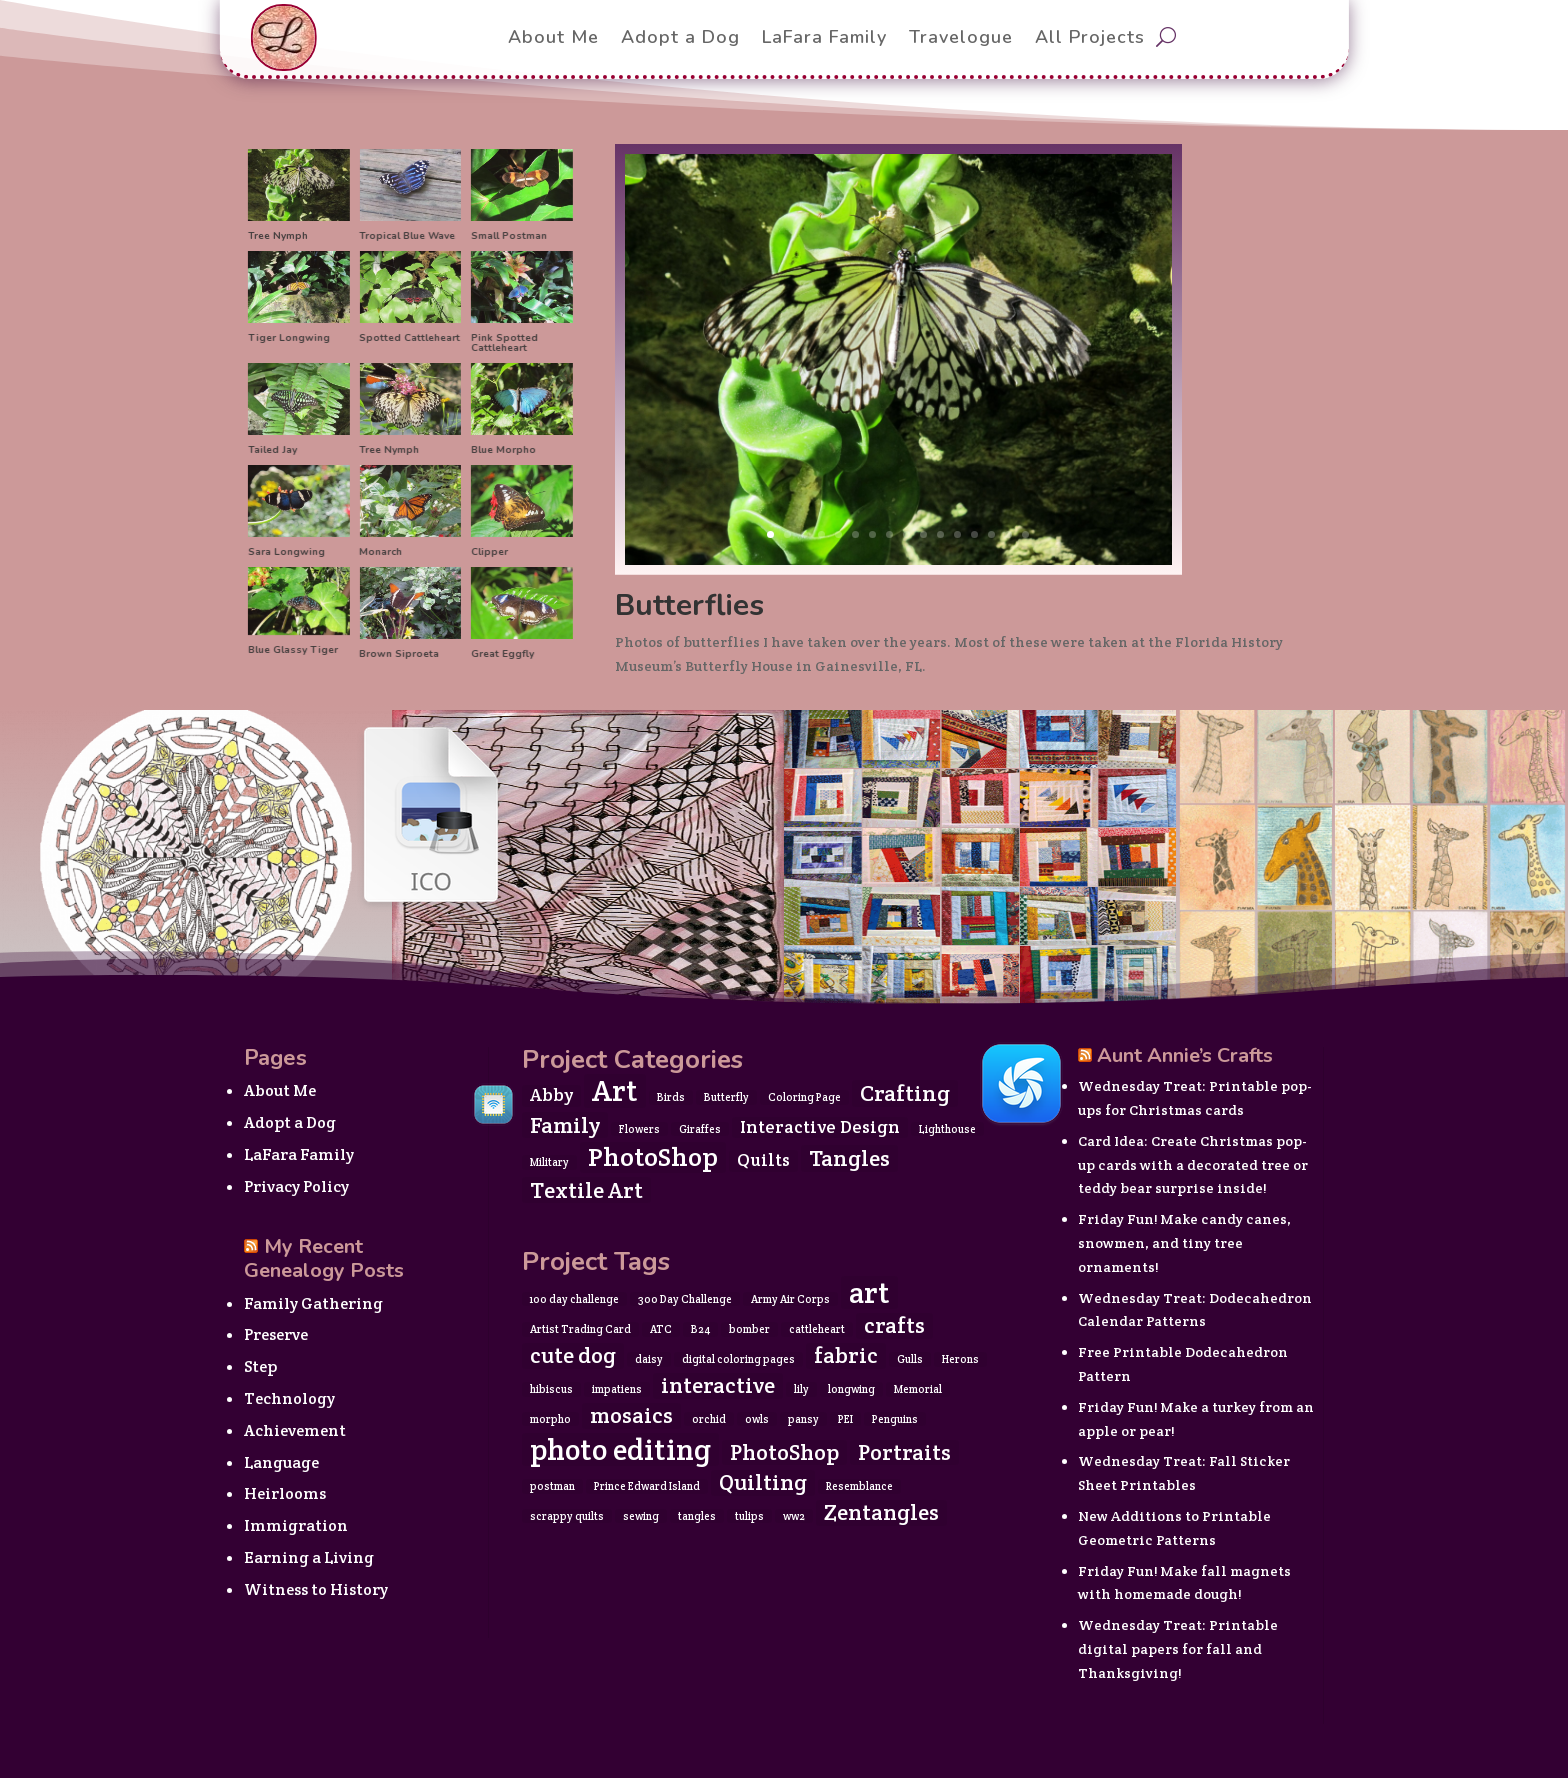 The height and width of the screenshot is (1778, 1568). I want to click on view network adapter settings, so click(493, 1104).